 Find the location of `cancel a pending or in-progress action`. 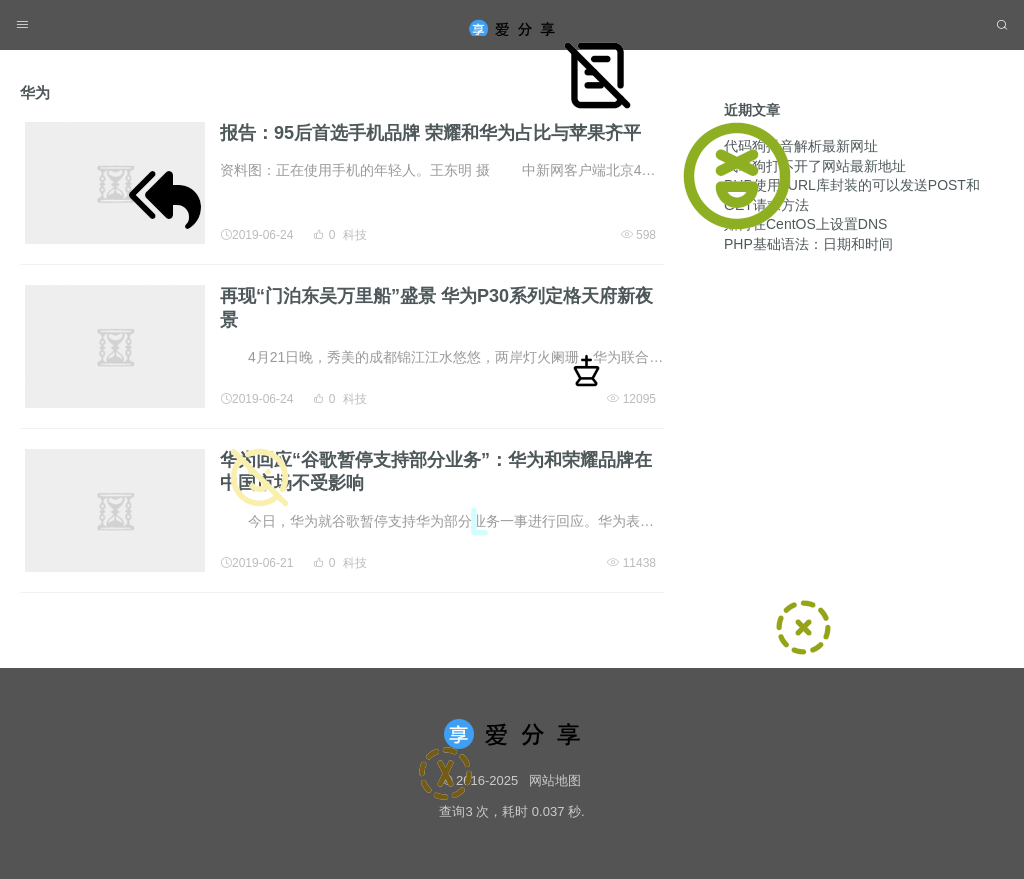

cancel a pending or in-progress action is located at coordinates (803, 627).